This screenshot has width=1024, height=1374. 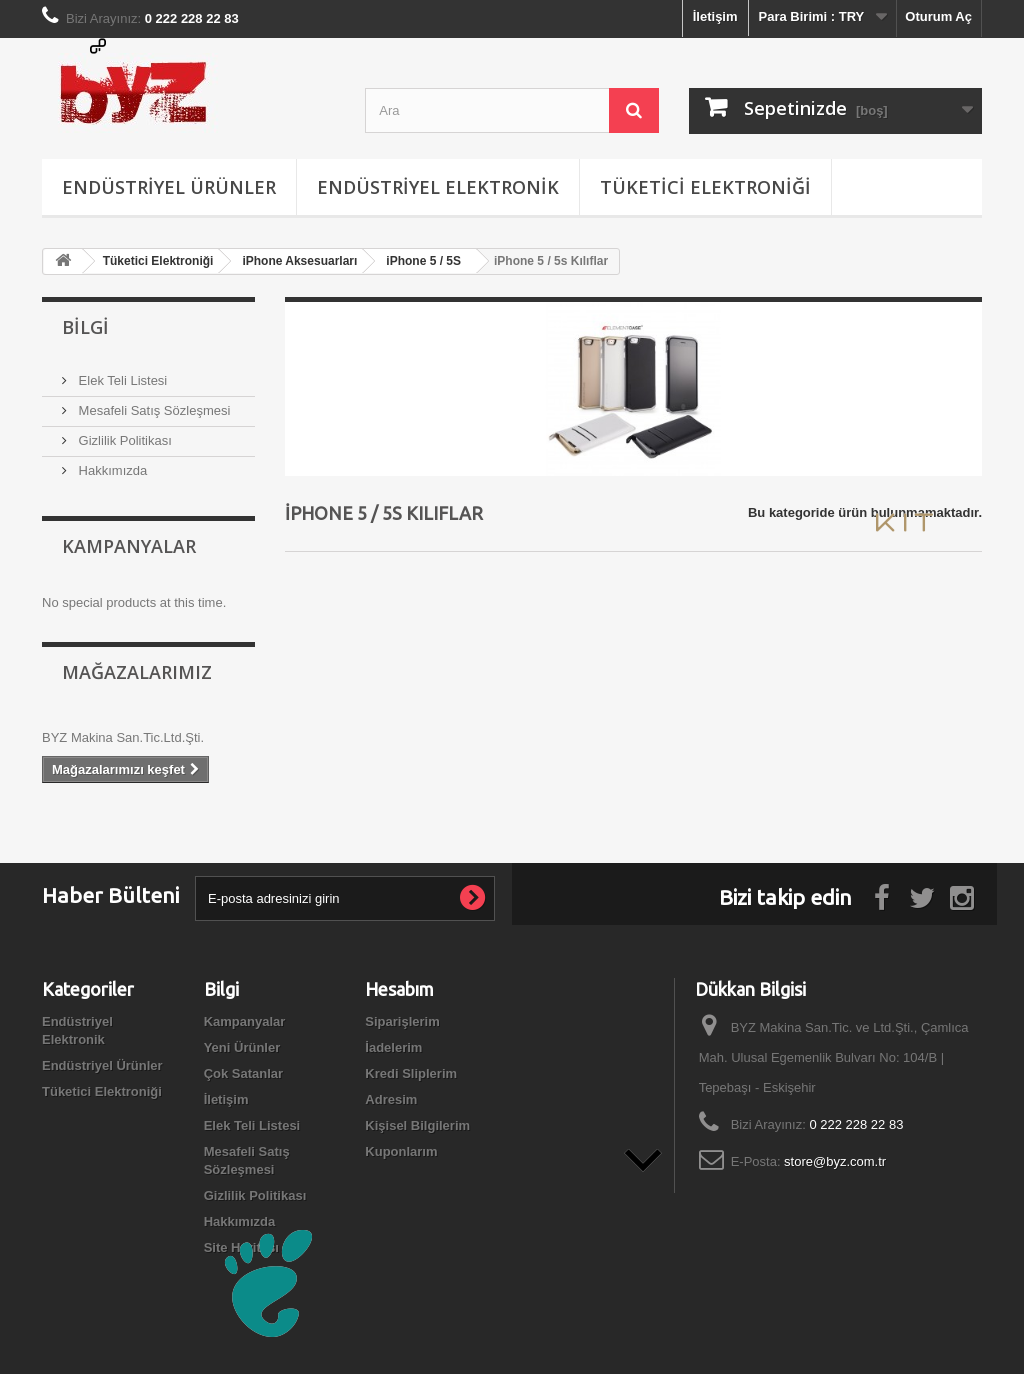 I want to click on GNOME desktop environment logo, so click(x=268, y=1283).